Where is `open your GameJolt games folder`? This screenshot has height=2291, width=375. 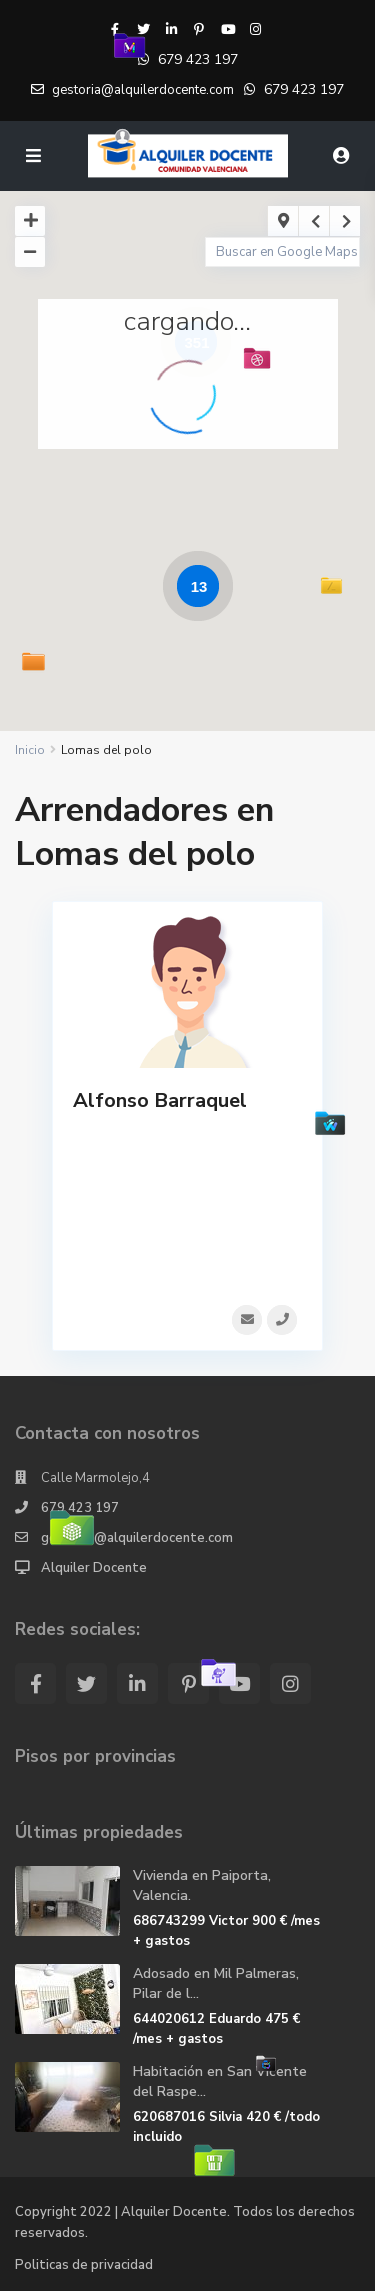
open your GameJolt games folder is located at coordinates (214, 2161).